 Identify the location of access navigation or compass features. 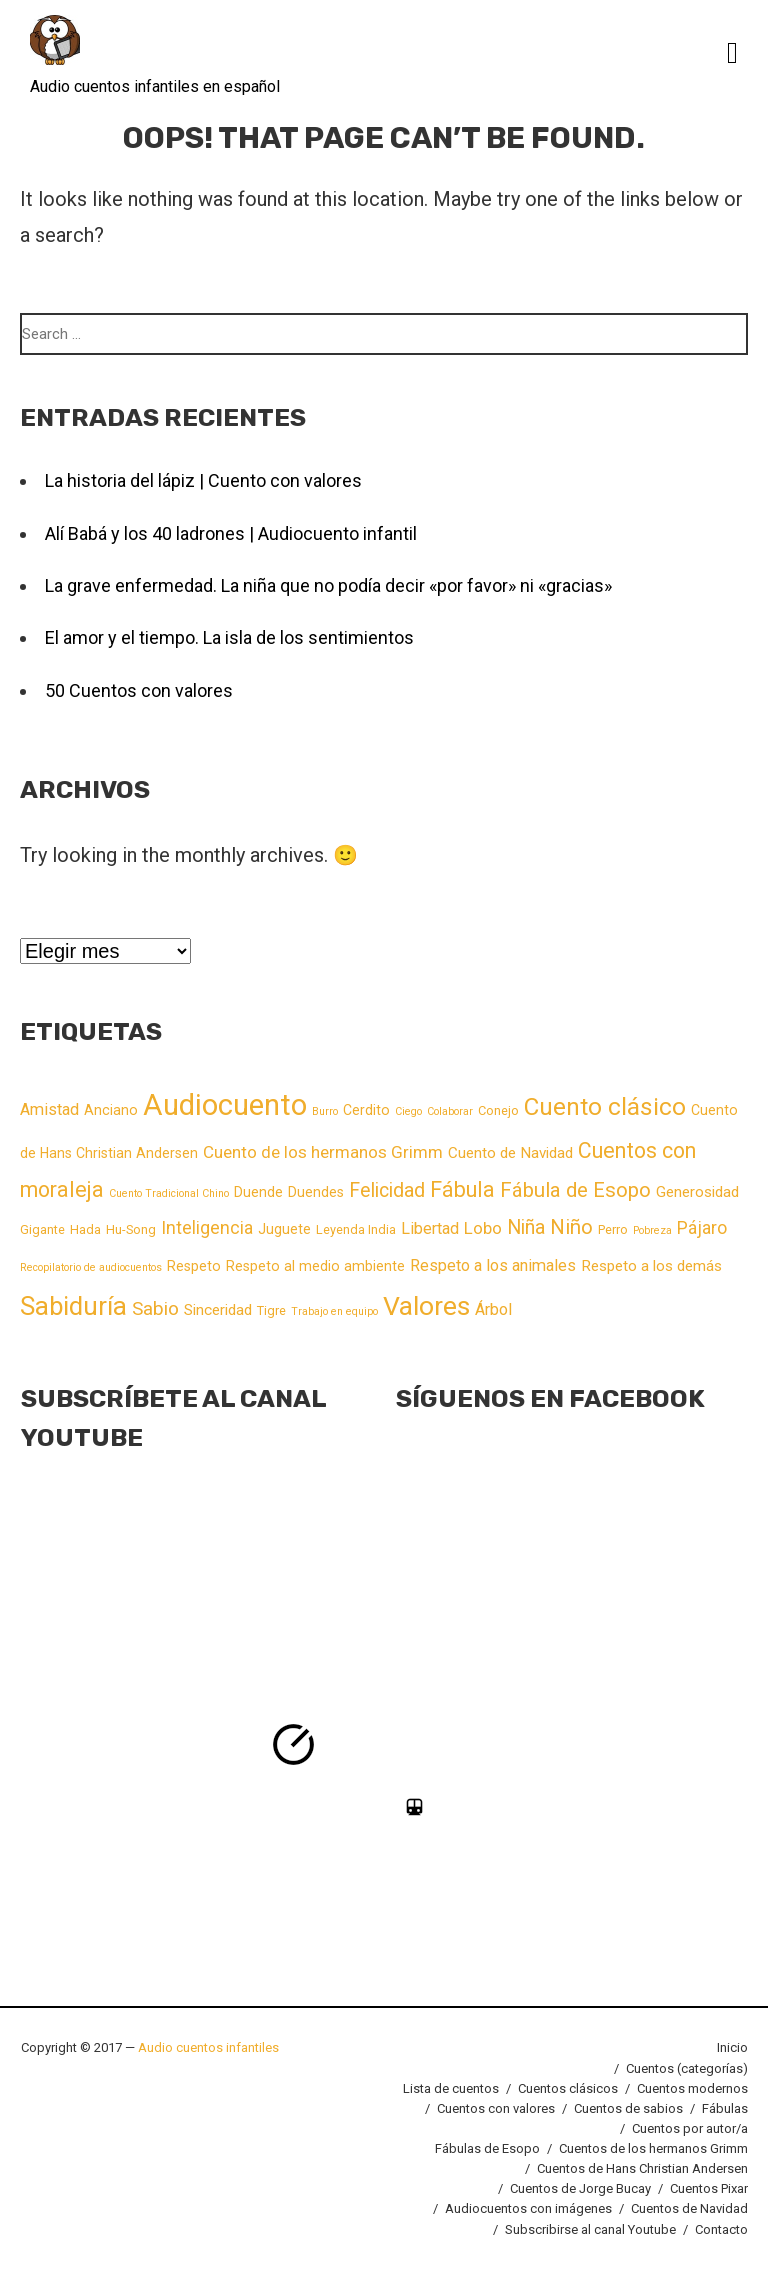
(293, 1744).